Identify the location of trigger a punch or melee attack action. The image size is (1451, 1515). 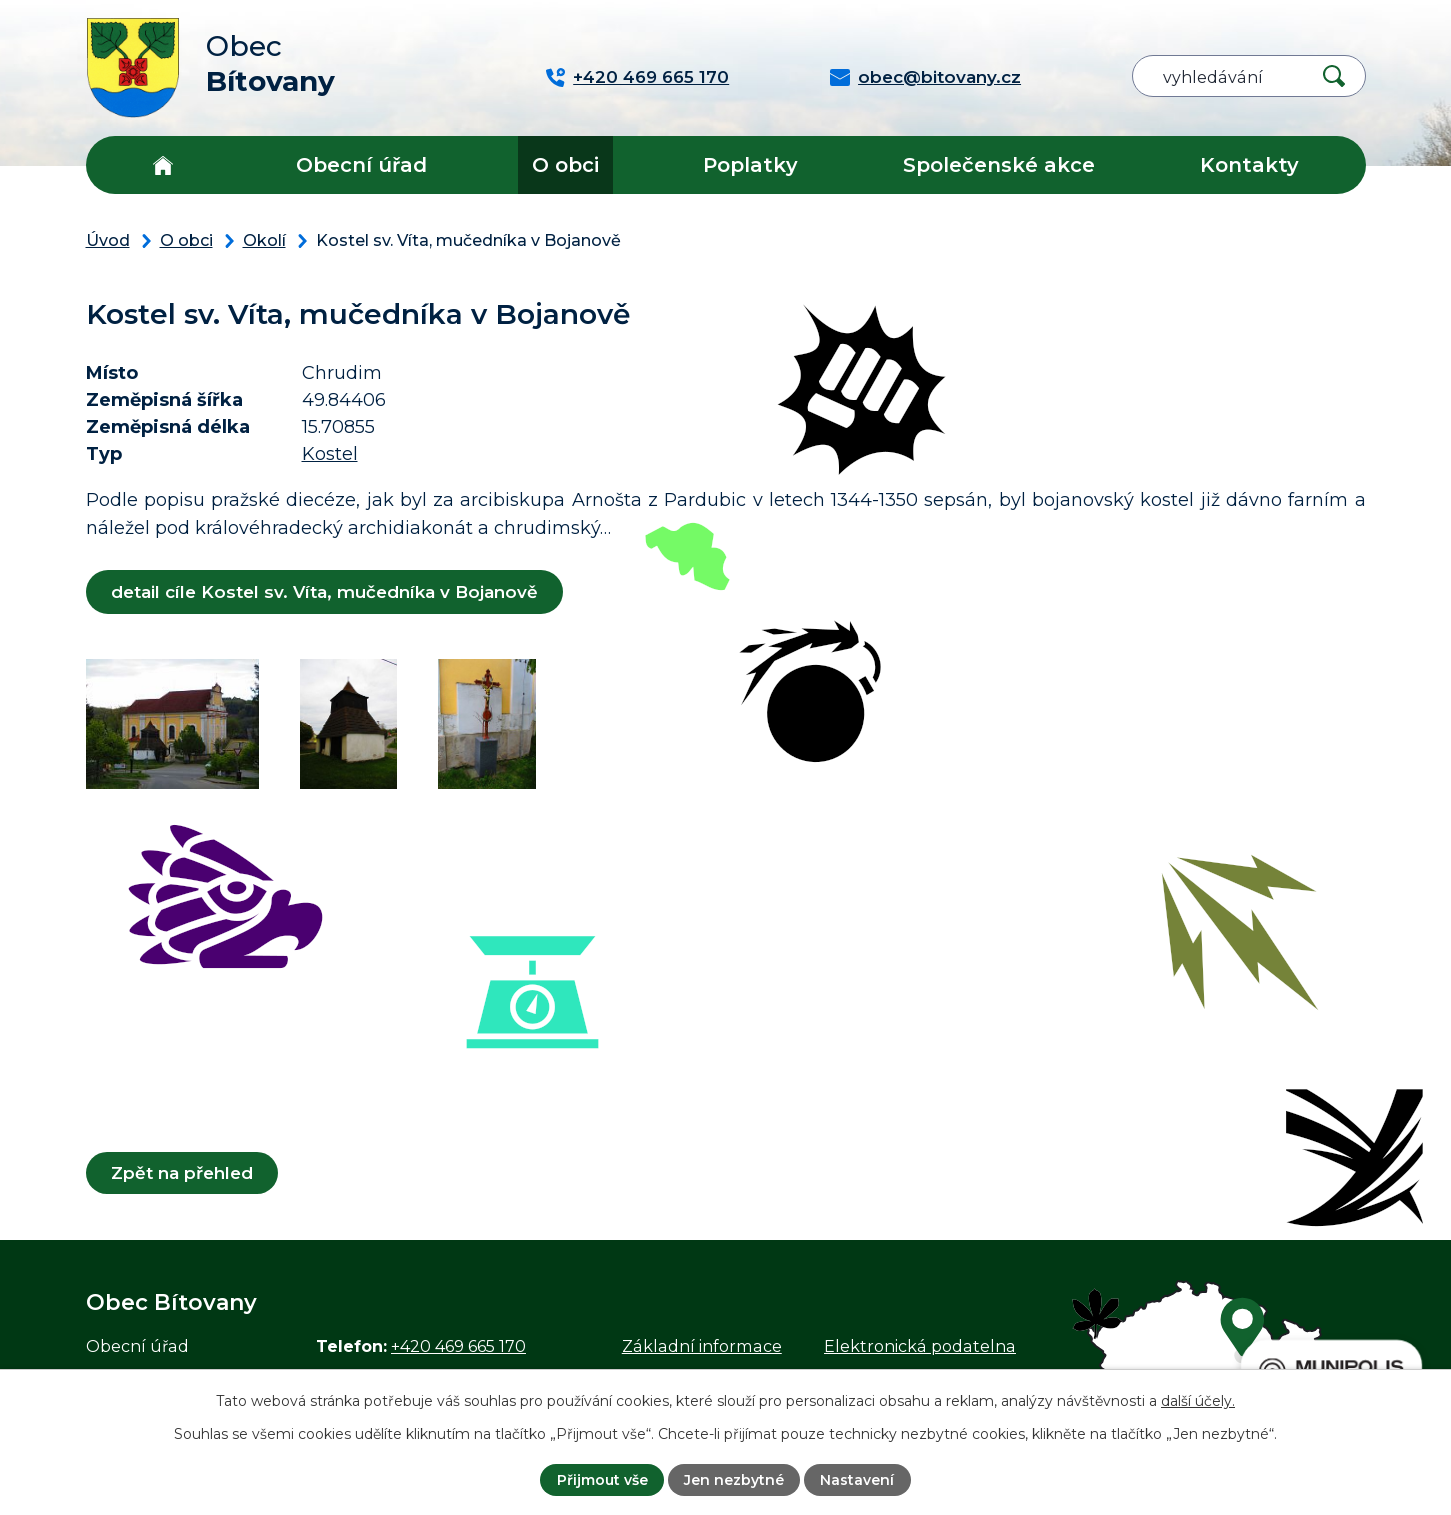
(862, 387).